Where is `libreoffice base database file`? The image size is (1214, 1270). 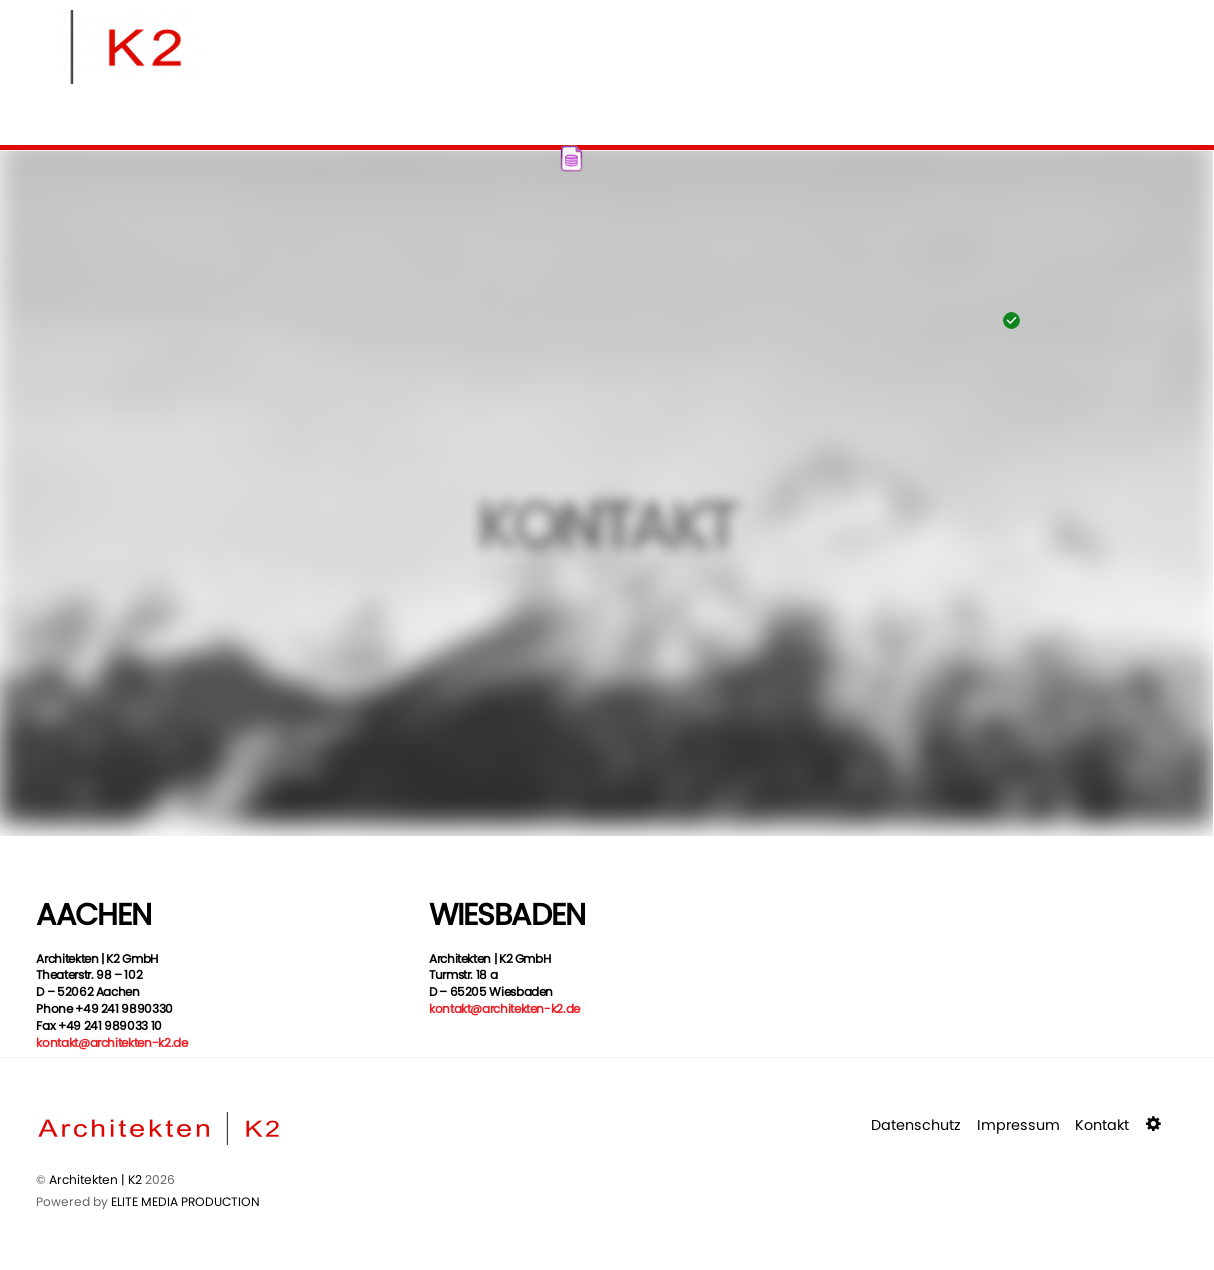 libreoffice base database file is located at coordinates (571, 158).